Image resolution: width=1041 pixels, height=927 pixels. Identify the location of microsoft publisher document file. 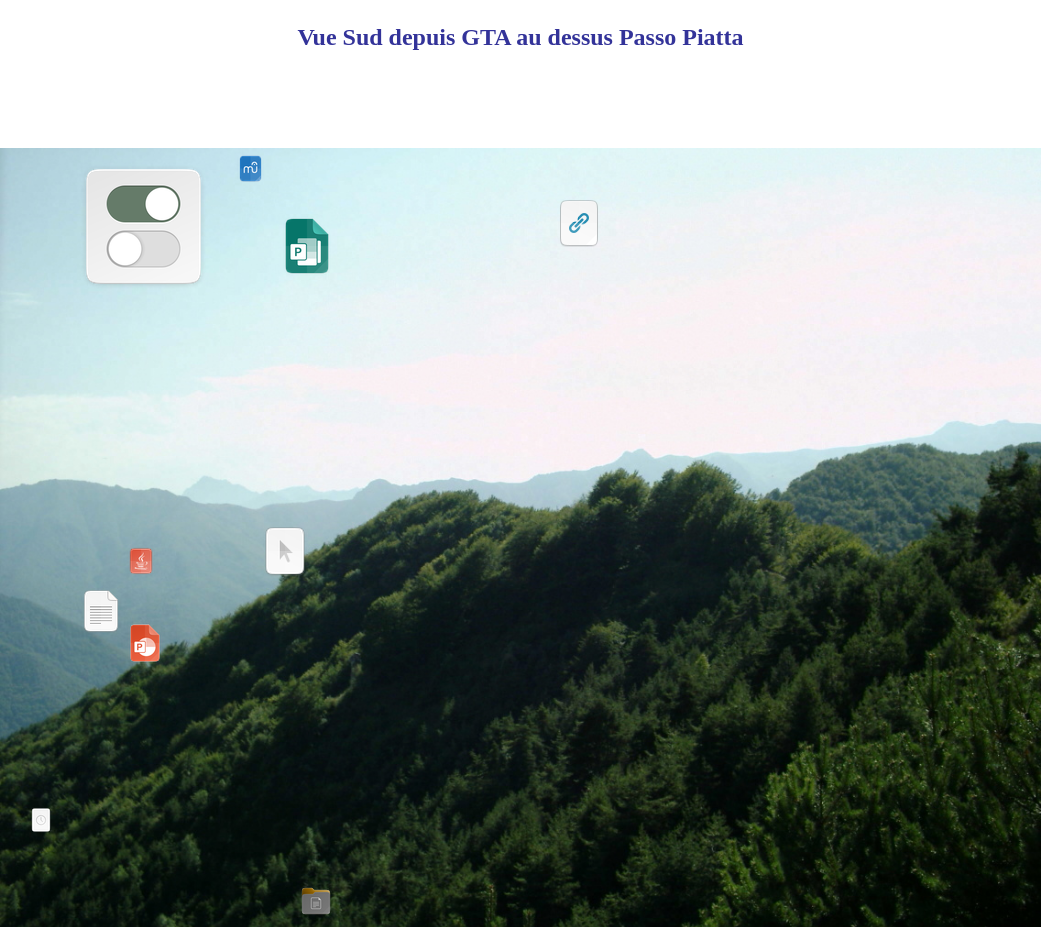
(307, 246).